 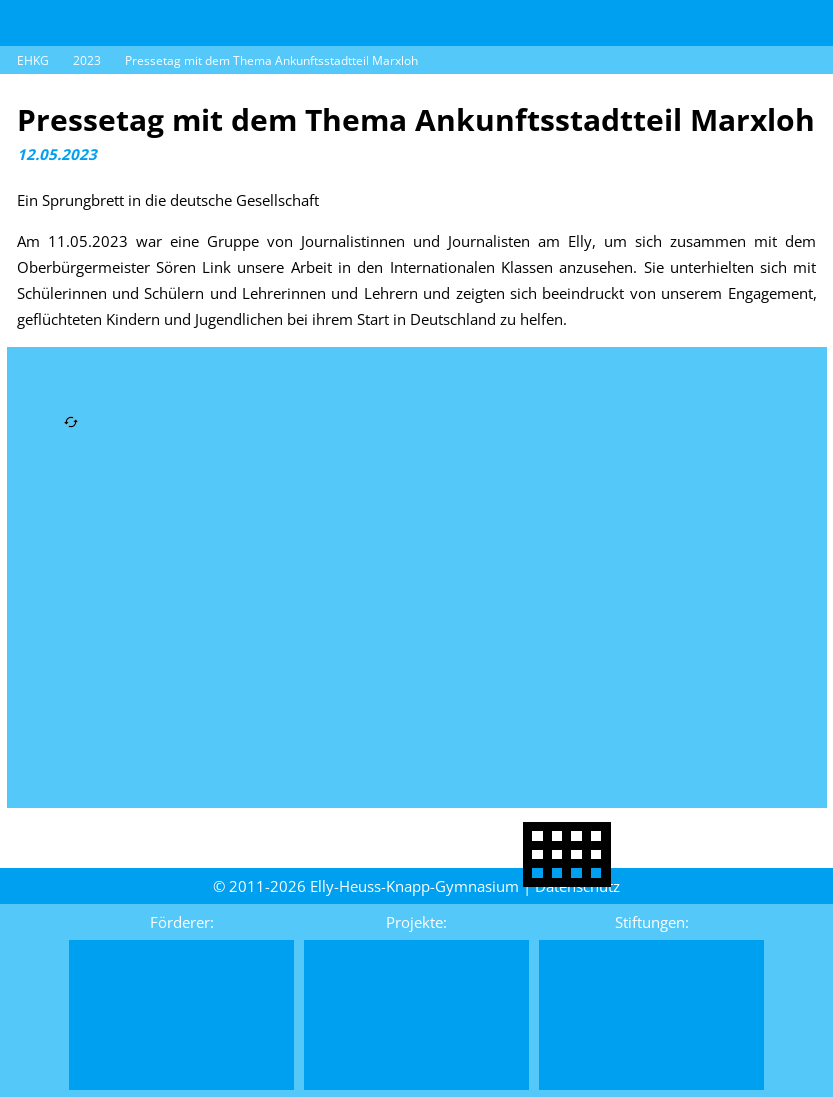 I want to click on refresh or reload content, so click(x=71, y=422).